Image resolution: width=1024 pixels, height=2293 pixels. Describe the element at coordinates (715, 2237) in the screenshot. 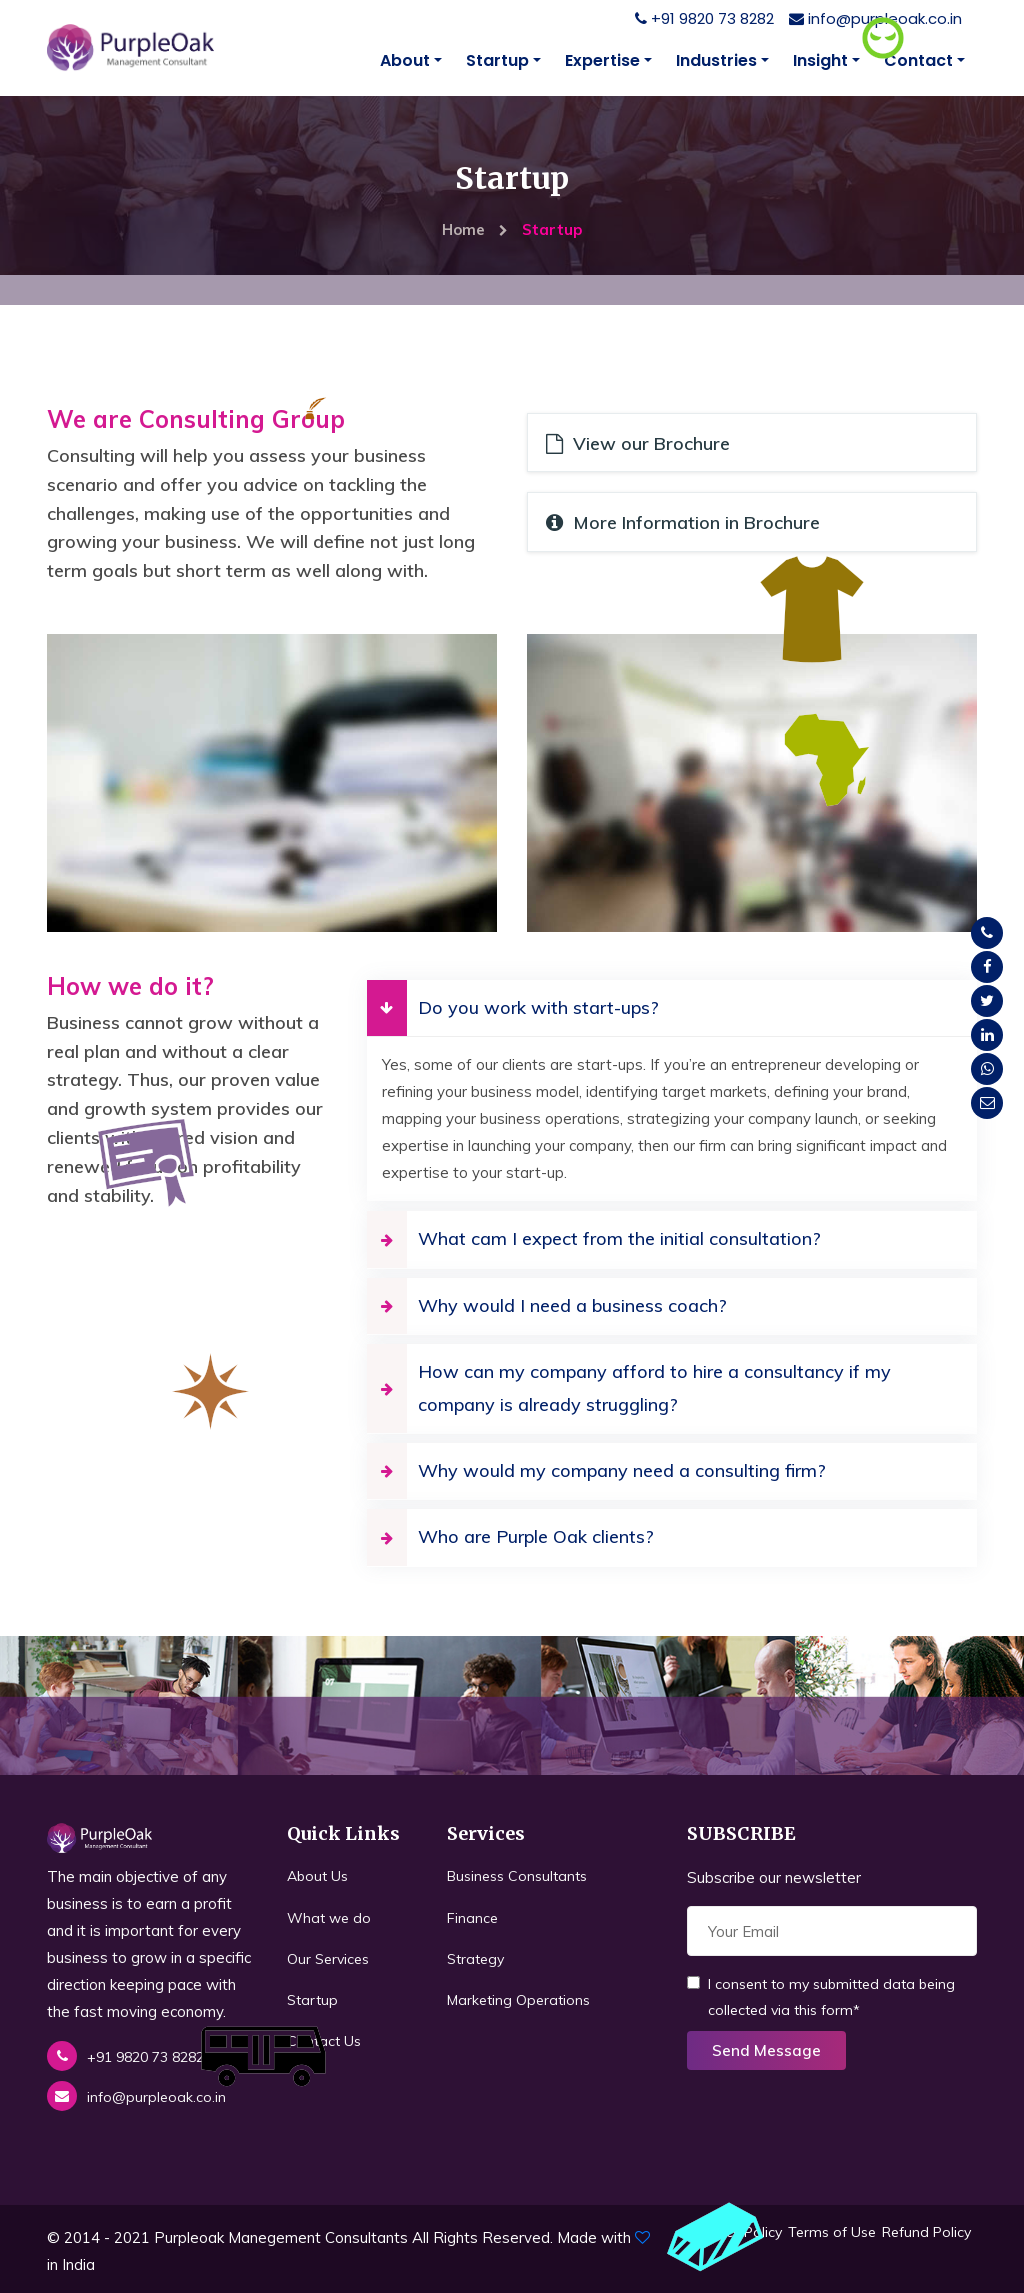

I see `represents metal or raw material resources in a game` at that location.